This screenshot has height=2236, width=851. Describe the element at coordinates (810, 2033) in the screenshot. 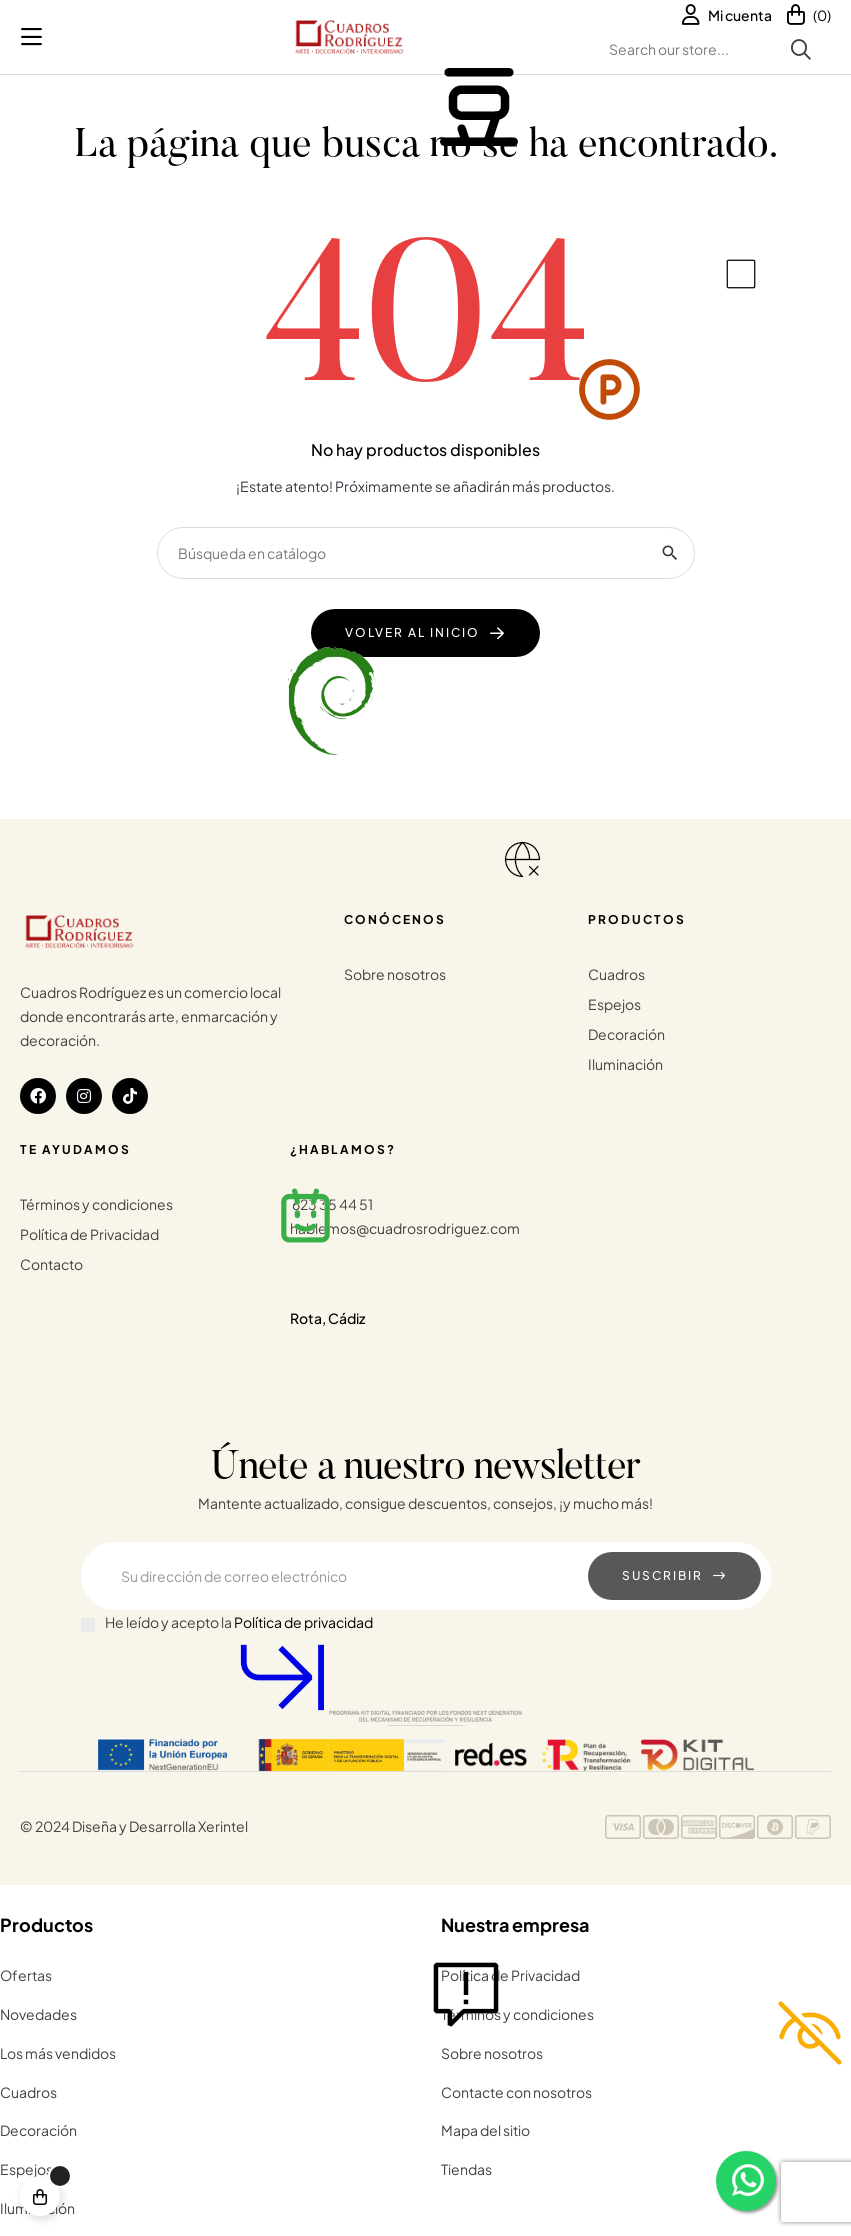

I see `hide password or sensitive text` at that location.